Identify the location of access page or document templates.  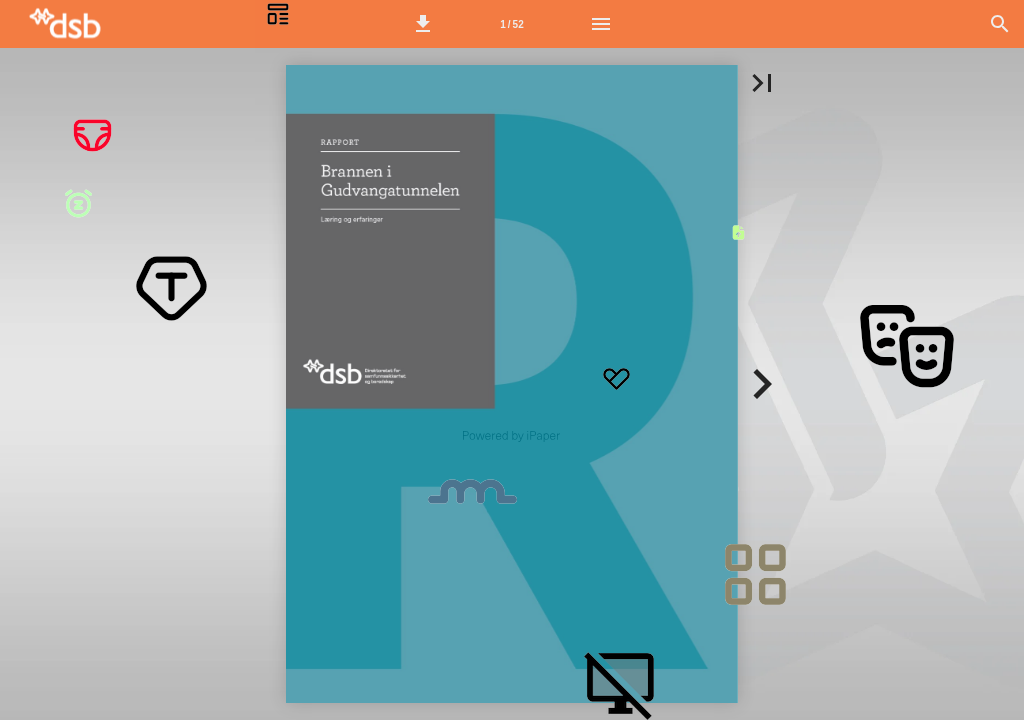
(278, 14).